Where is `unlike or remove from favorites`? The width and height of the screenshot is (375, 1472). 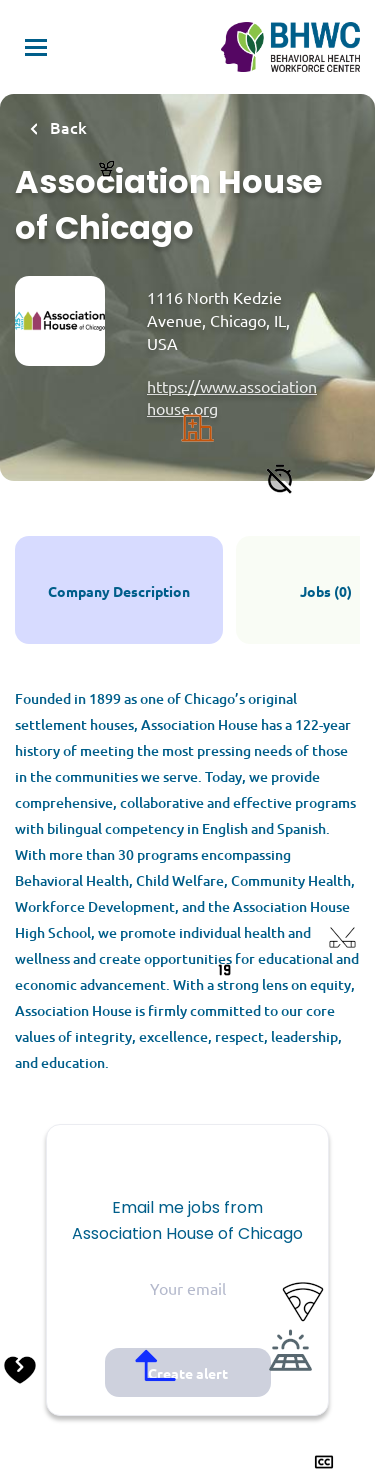
unlike or remove from favorites is located at coordinates (20, 1369).